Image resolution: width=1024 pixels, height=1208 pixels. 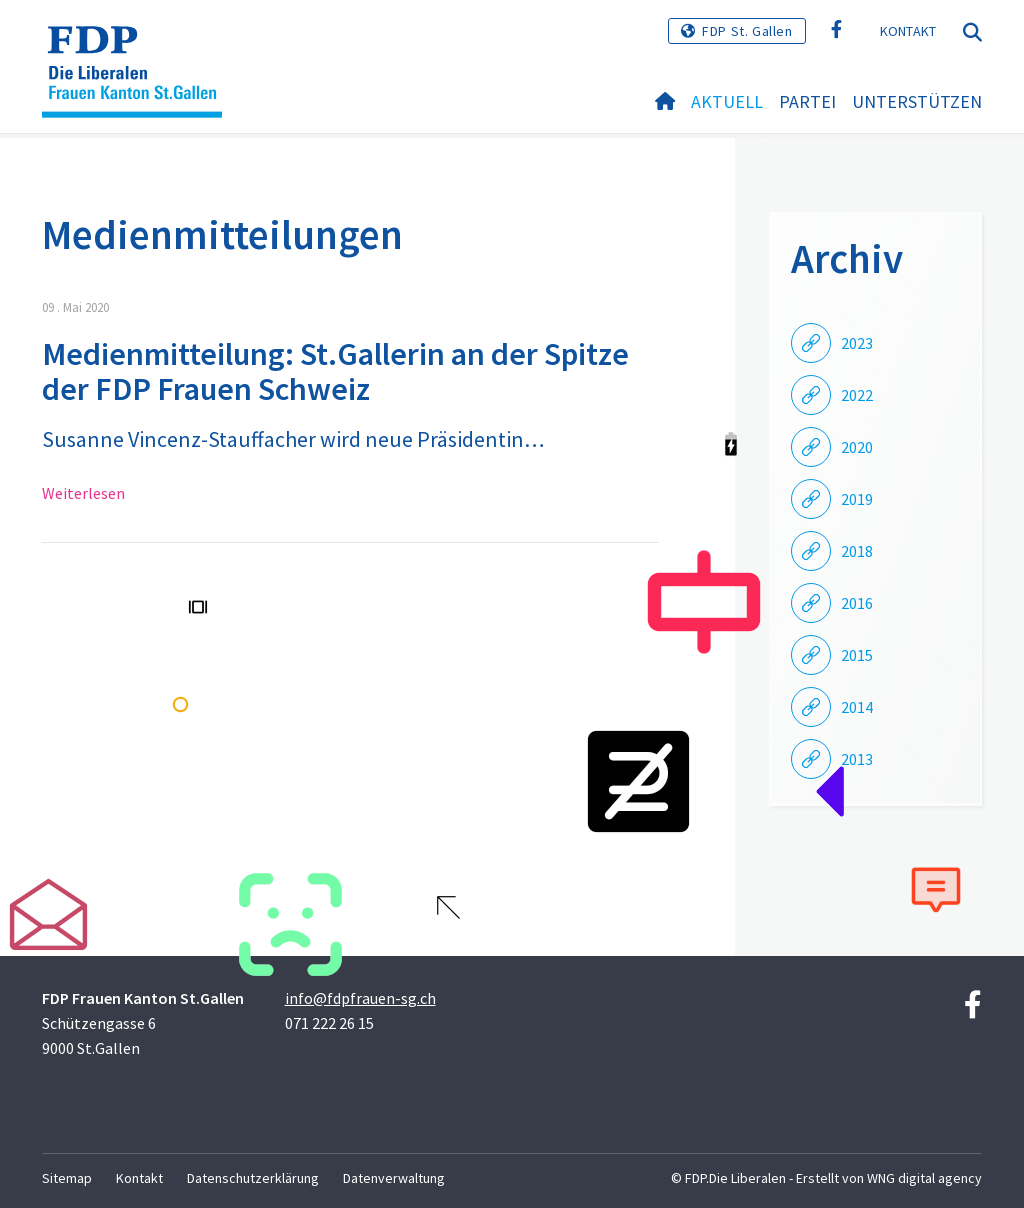 I want to click on go back to the previous screen, so click(x=832, y=791).